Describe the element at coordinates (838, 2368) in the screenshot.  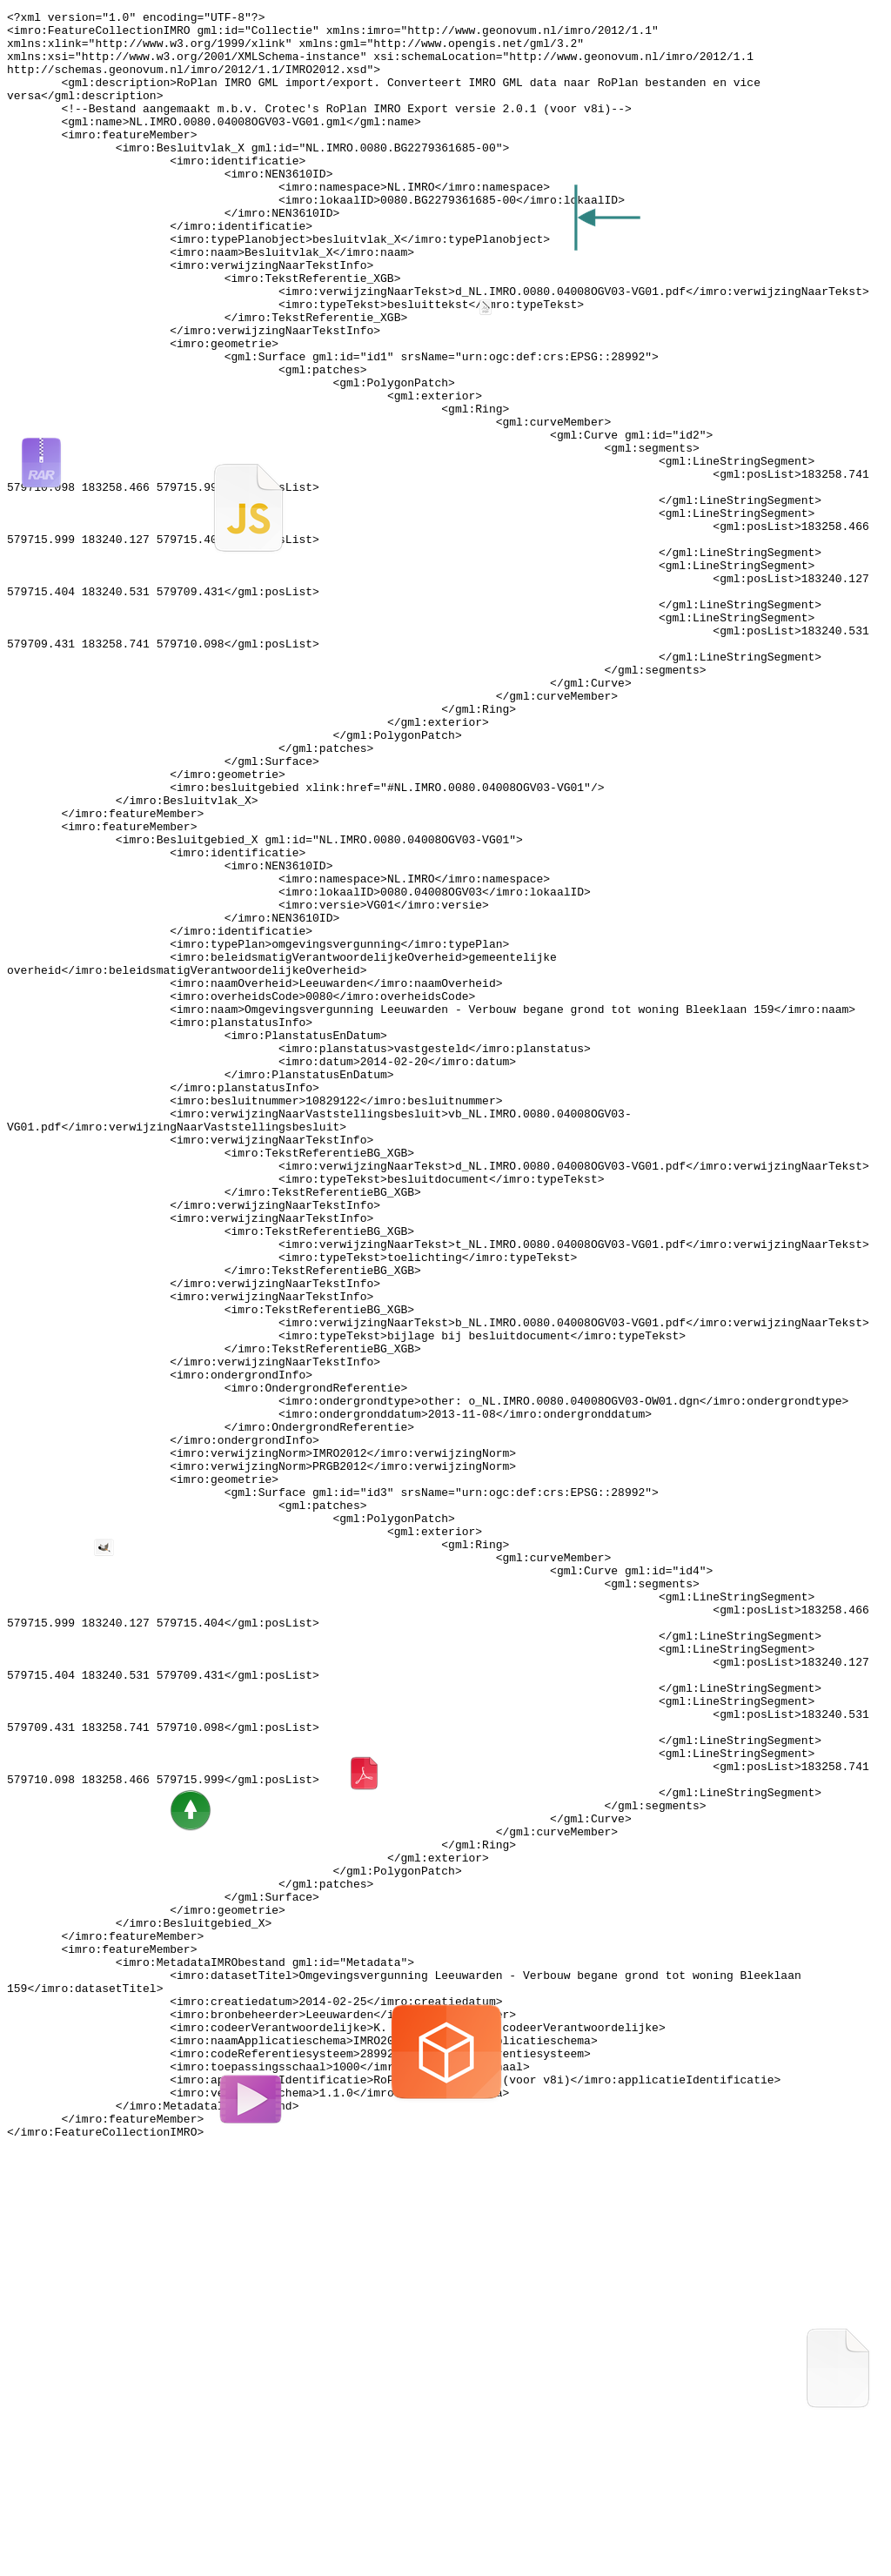
I see `preview a text file before opening` at that location.